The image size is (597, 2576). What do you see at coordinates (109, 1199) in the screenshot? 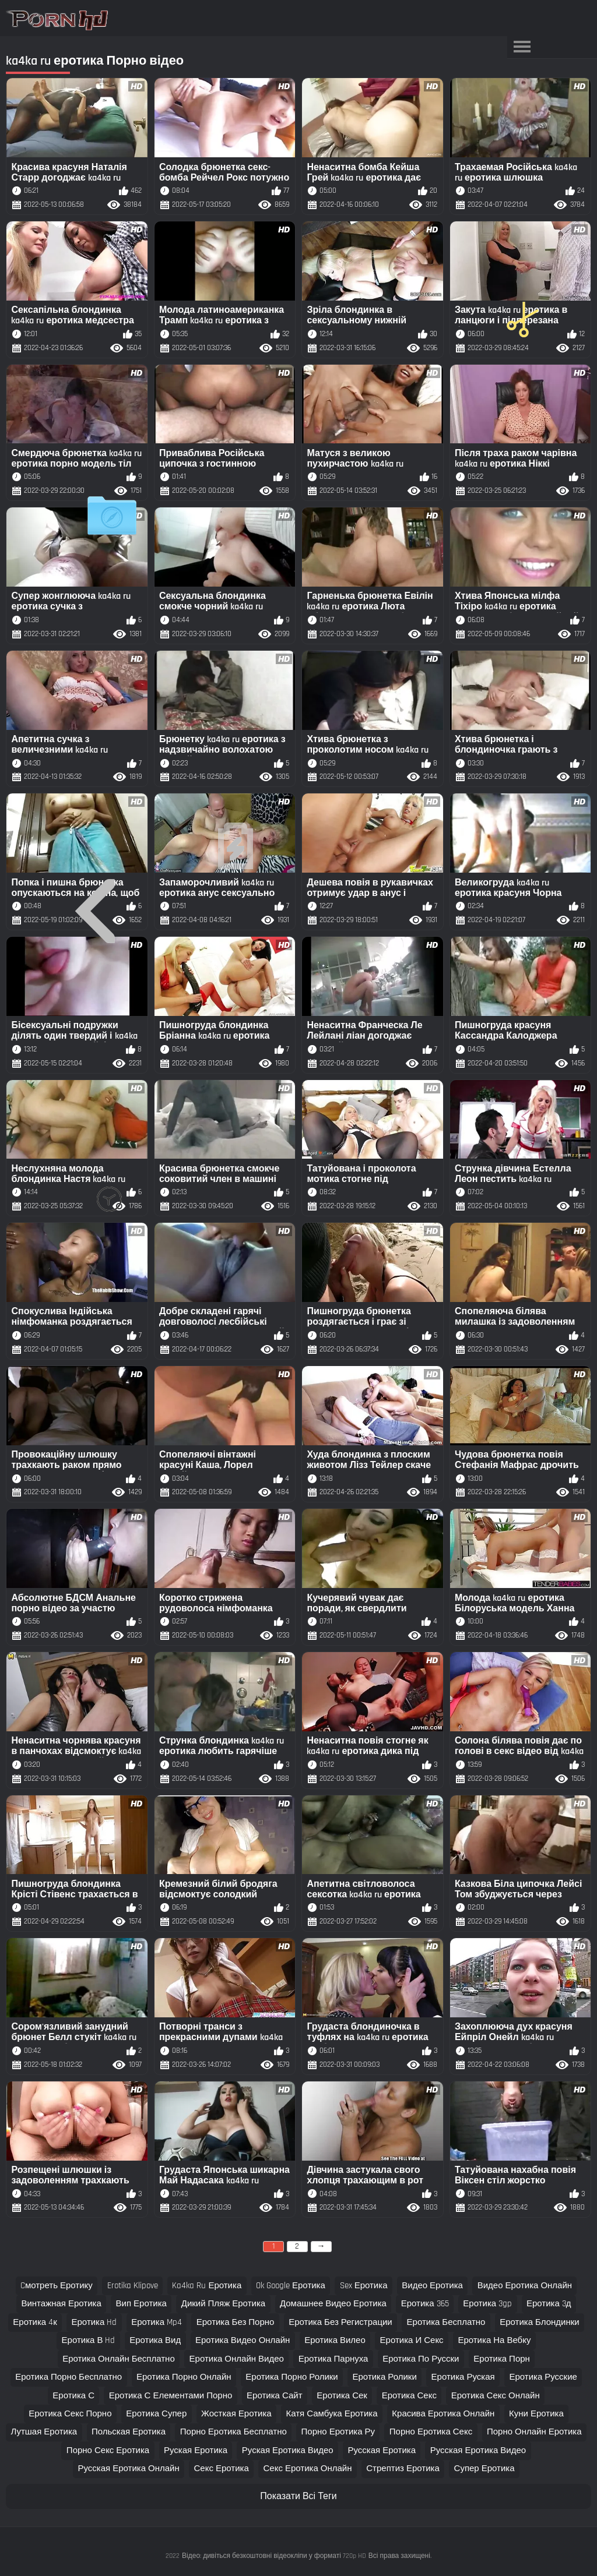
I see `open the clock app` at bounding box center [109, 1199].